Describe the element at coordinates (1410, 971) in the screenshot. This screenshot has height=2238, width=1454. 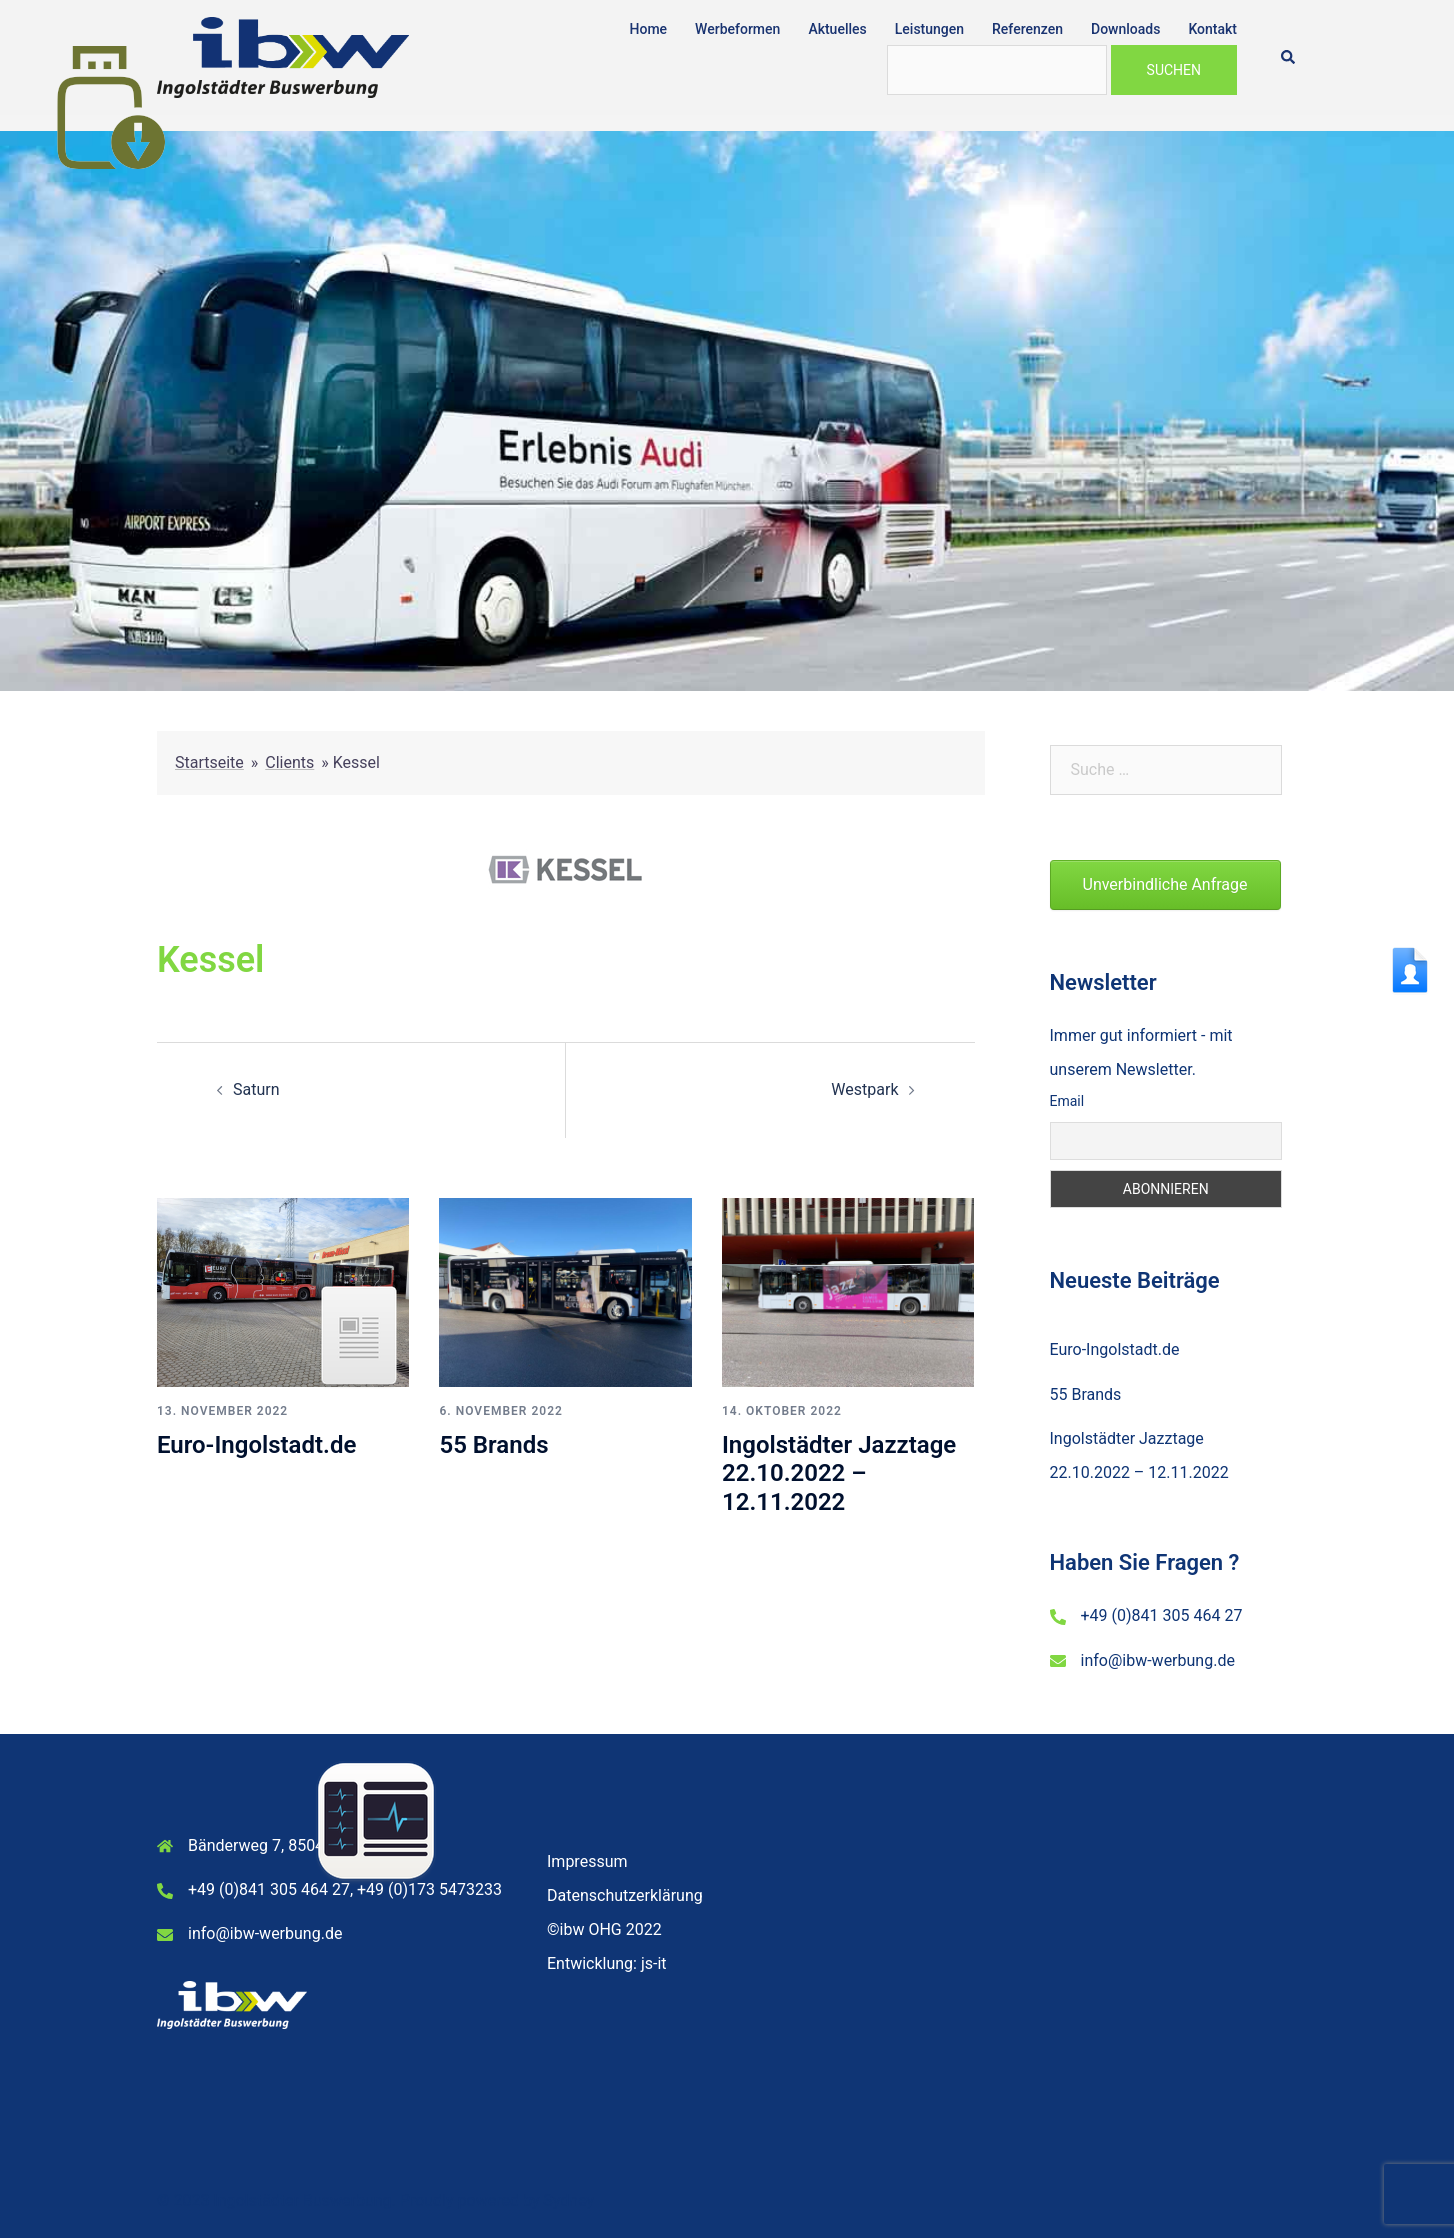
I see `open a contact file` at that location.